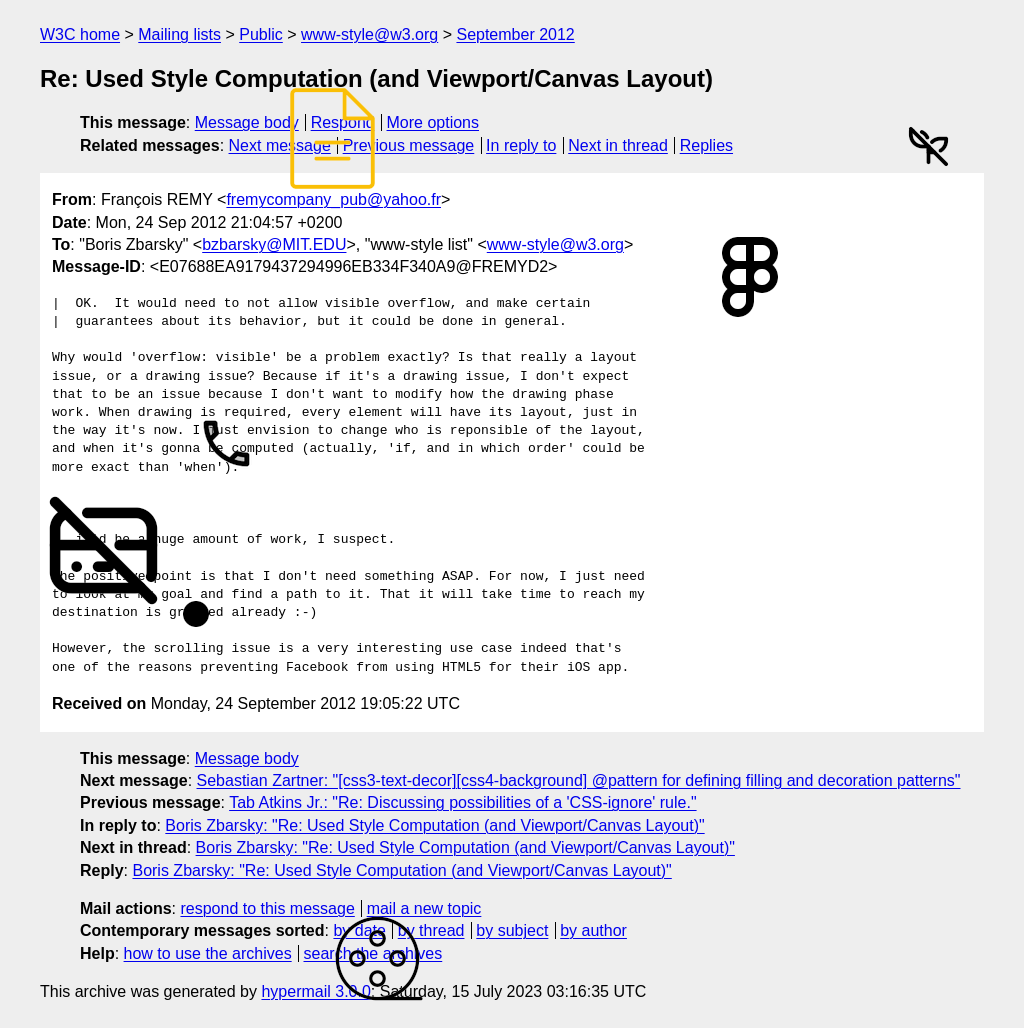  What do you see at coordinates (332, 138) in the screenshot?
I see `view document or text file` at bounding box center [332, 138].